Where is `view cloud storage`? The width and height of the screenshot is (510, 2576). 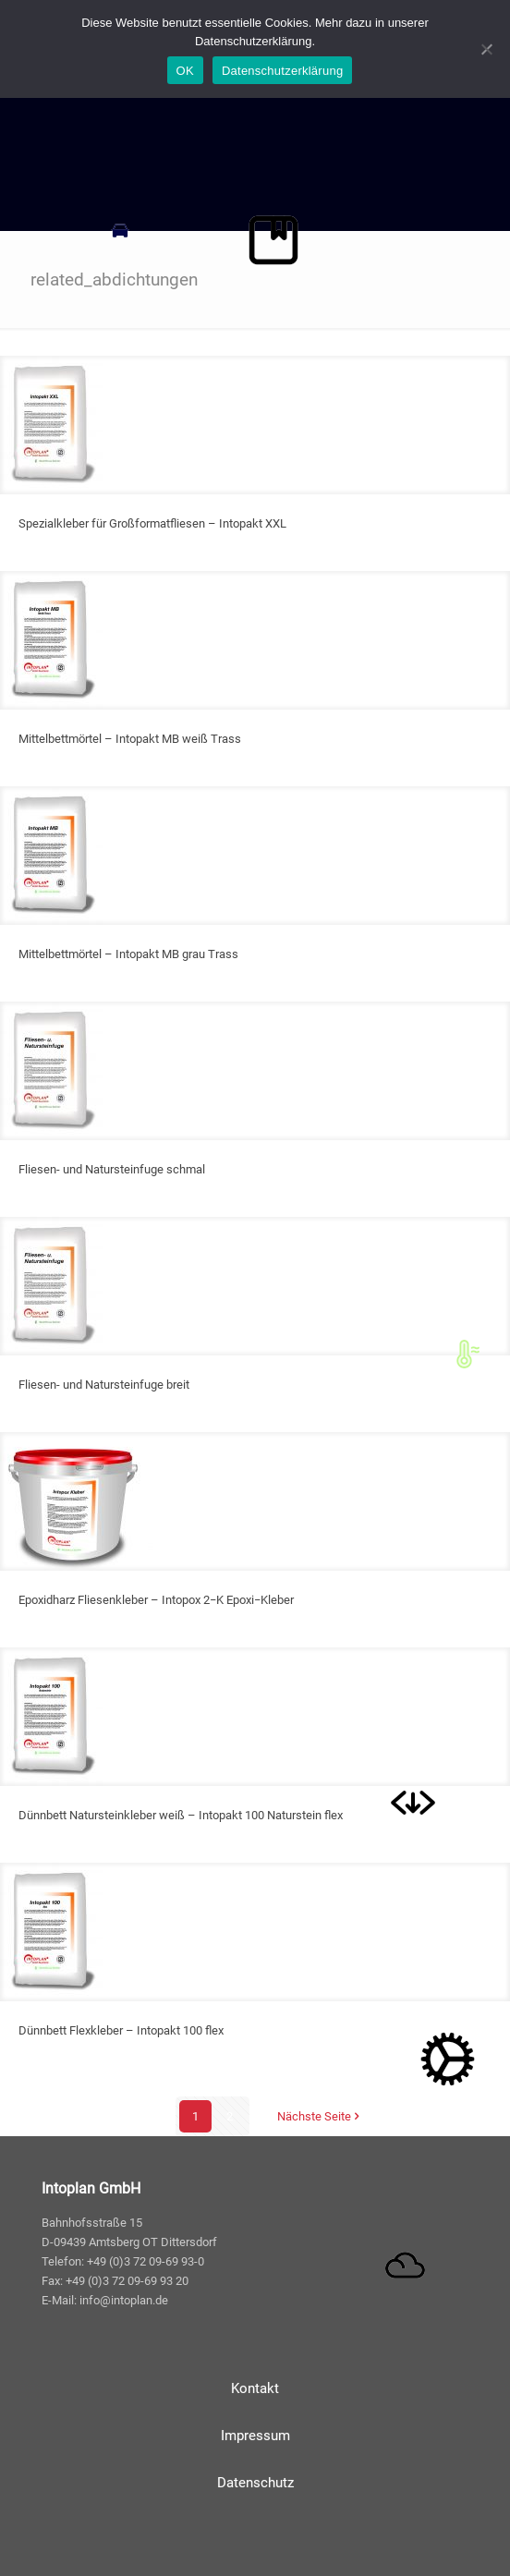 view cloud storage is located at coordinates (405, 2265).